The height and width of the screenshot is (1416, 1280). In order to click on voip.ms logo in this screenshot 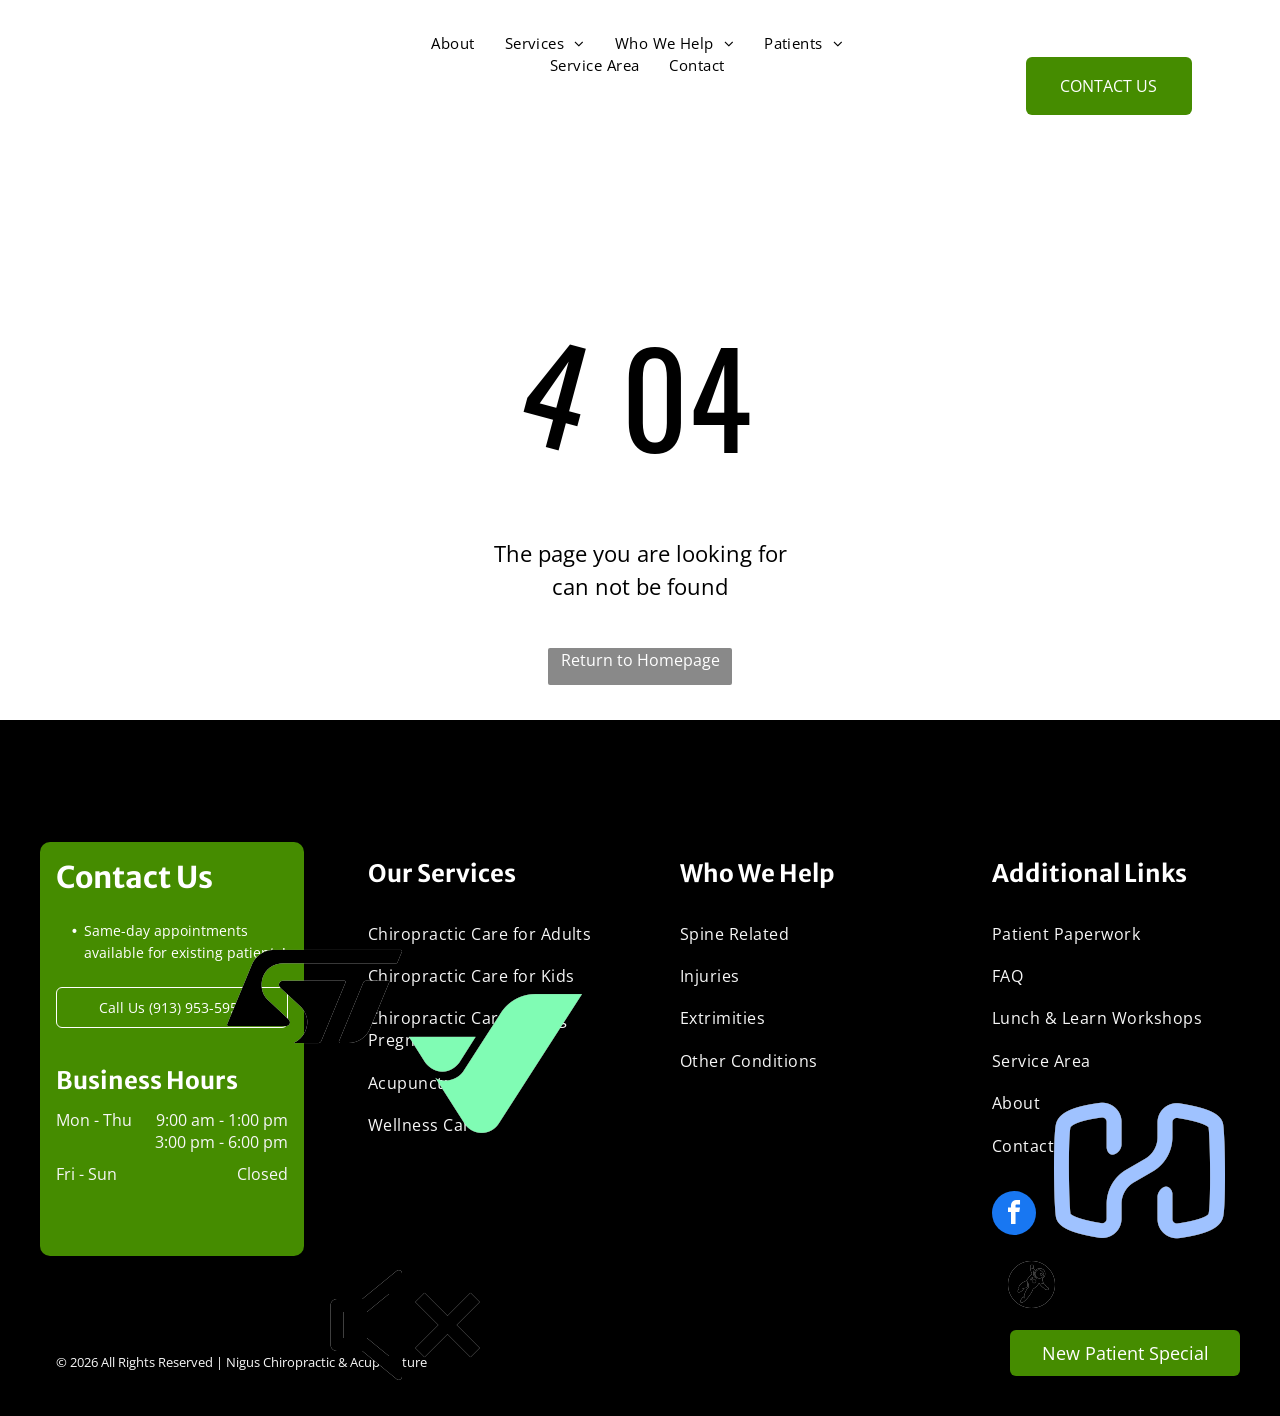, I will do `click(495, 1063)`.